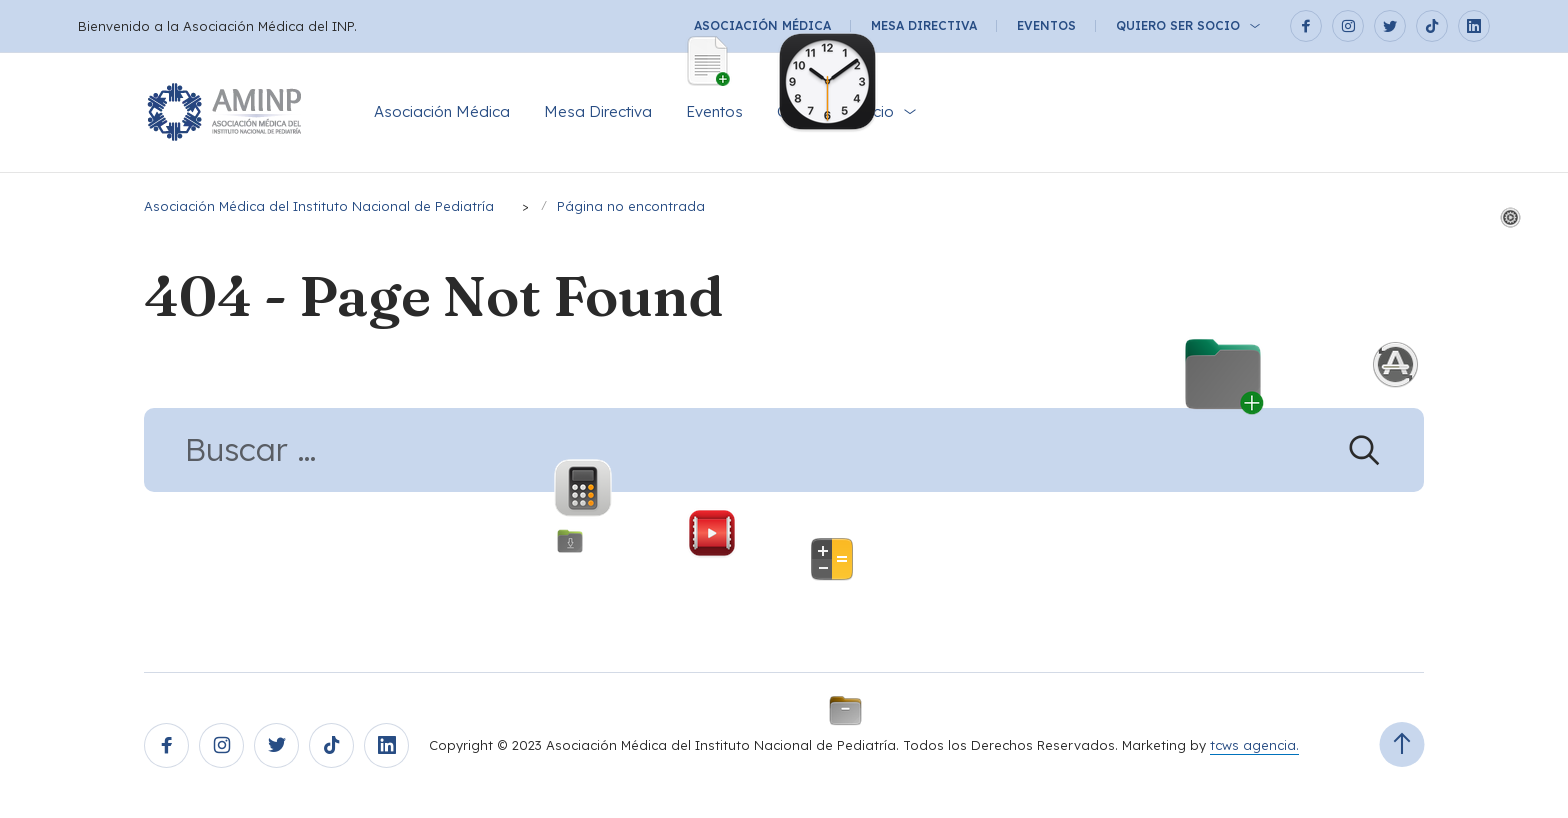  I want to click on open the calculator app, so click(832, 559).